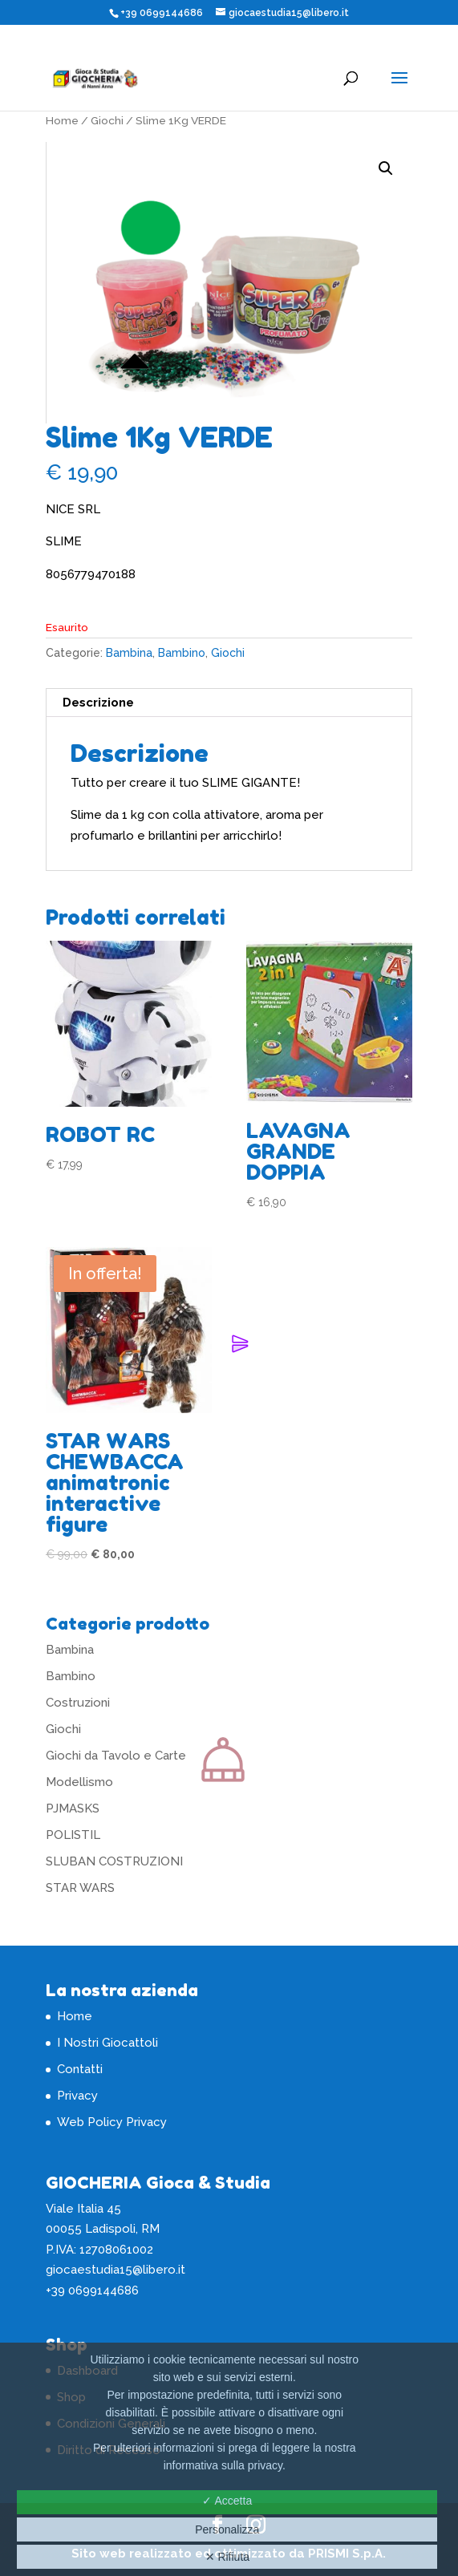  Describe the element at coordinates (135, 363) in the screenshot. I see `collapse an expanded section` at that location.